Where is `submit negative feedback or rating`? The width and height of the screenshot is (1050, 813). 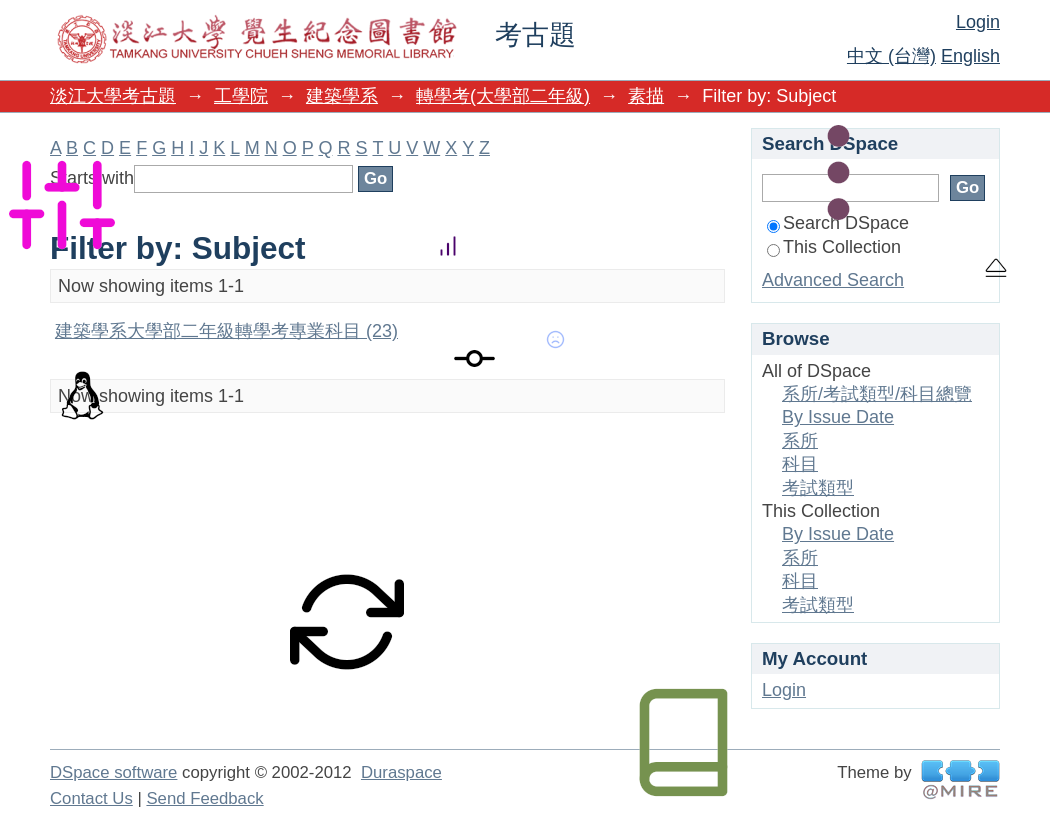
submit negative feedback or rating is located at coordinates (555, 339).